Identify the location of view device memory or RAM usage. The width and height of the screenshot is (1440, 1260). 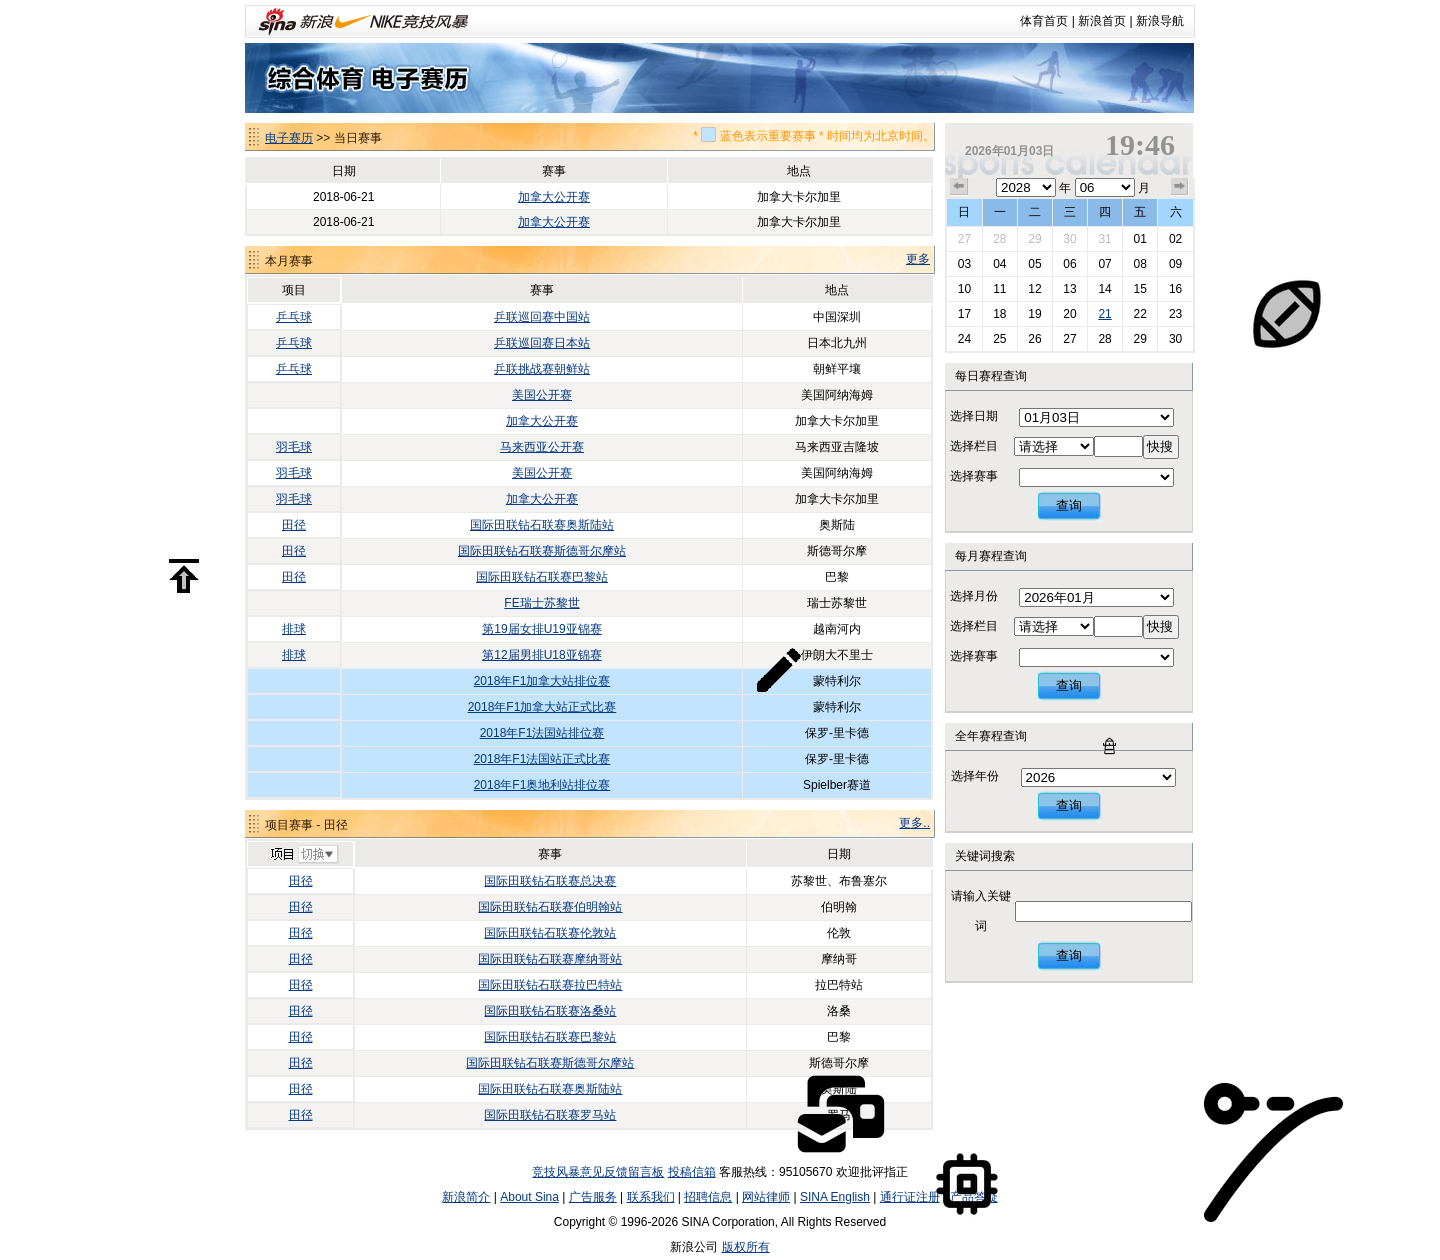
(967, 1184).